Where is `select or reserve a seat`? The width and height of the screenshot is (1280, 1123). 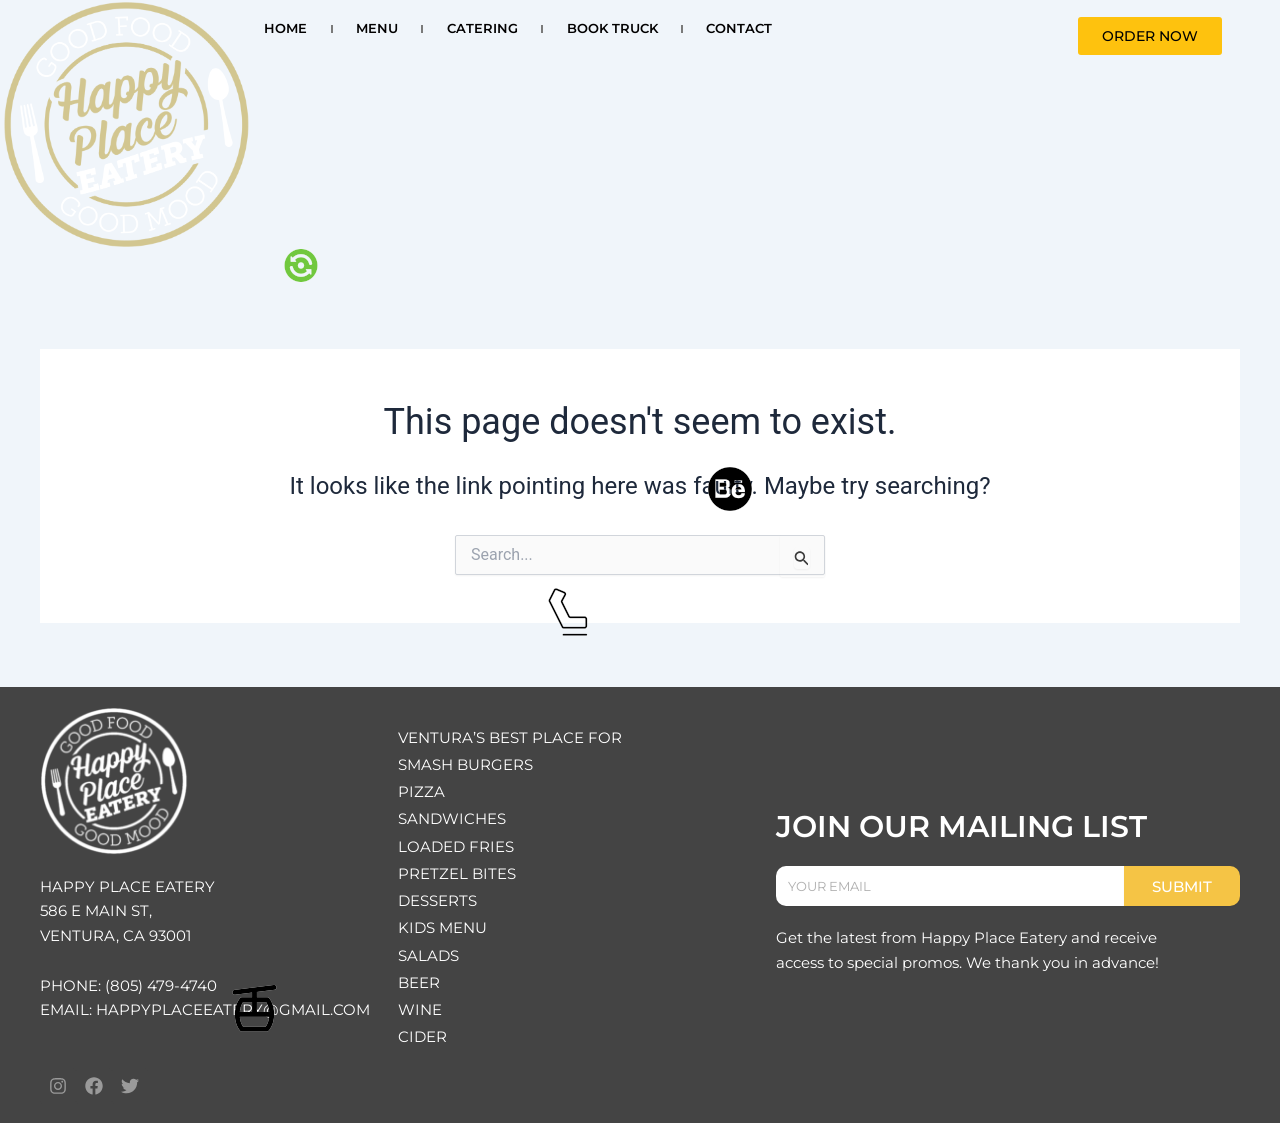 select or reserve a seat is located at coordinates (567, 612).